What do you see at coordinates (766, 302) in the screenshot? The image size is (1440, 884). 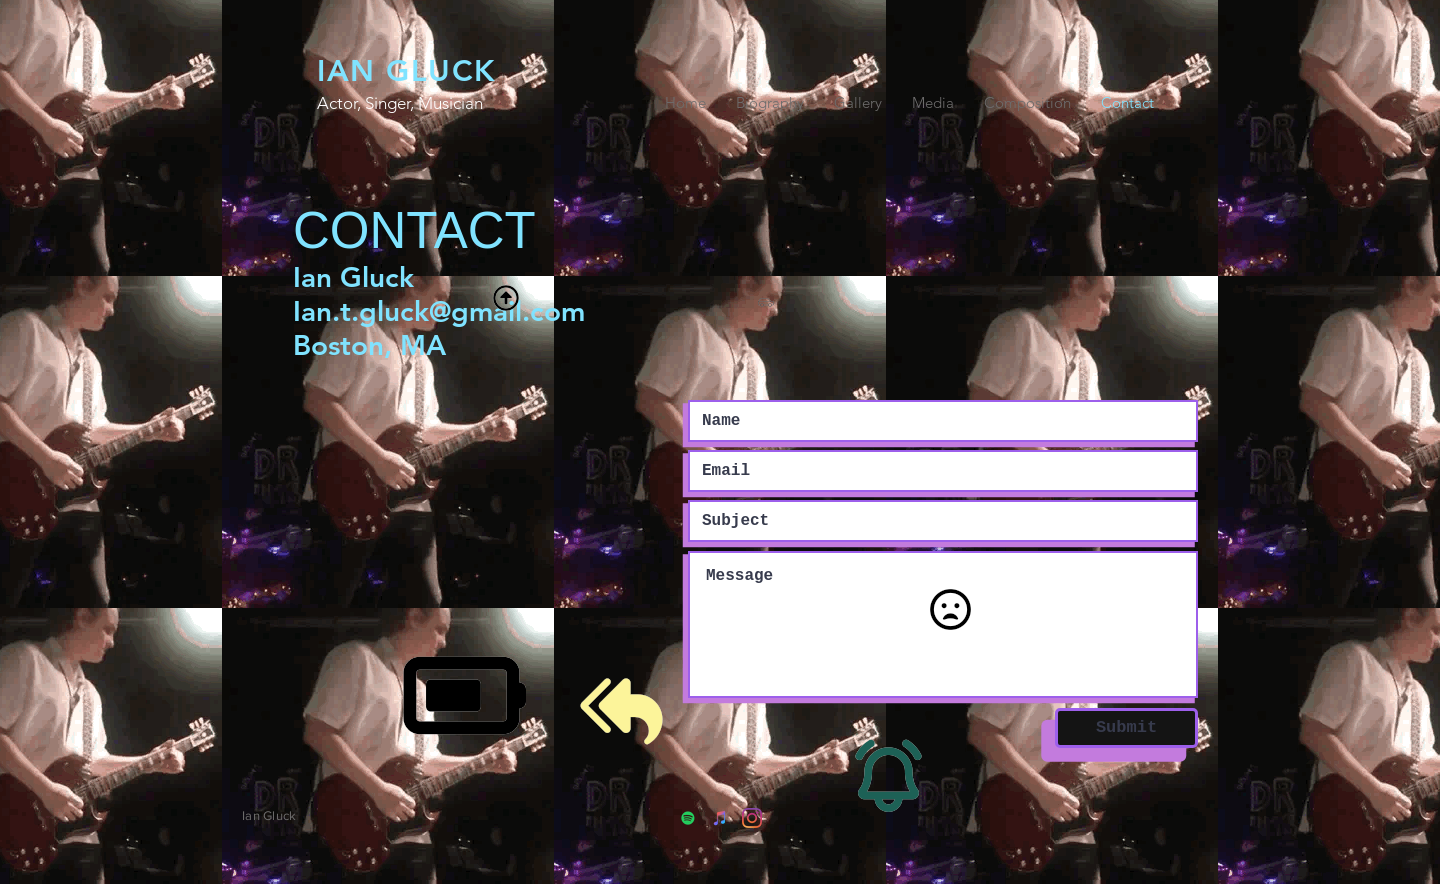 I see `access vehicle or car-related settings` at bounding box center [766, 302].